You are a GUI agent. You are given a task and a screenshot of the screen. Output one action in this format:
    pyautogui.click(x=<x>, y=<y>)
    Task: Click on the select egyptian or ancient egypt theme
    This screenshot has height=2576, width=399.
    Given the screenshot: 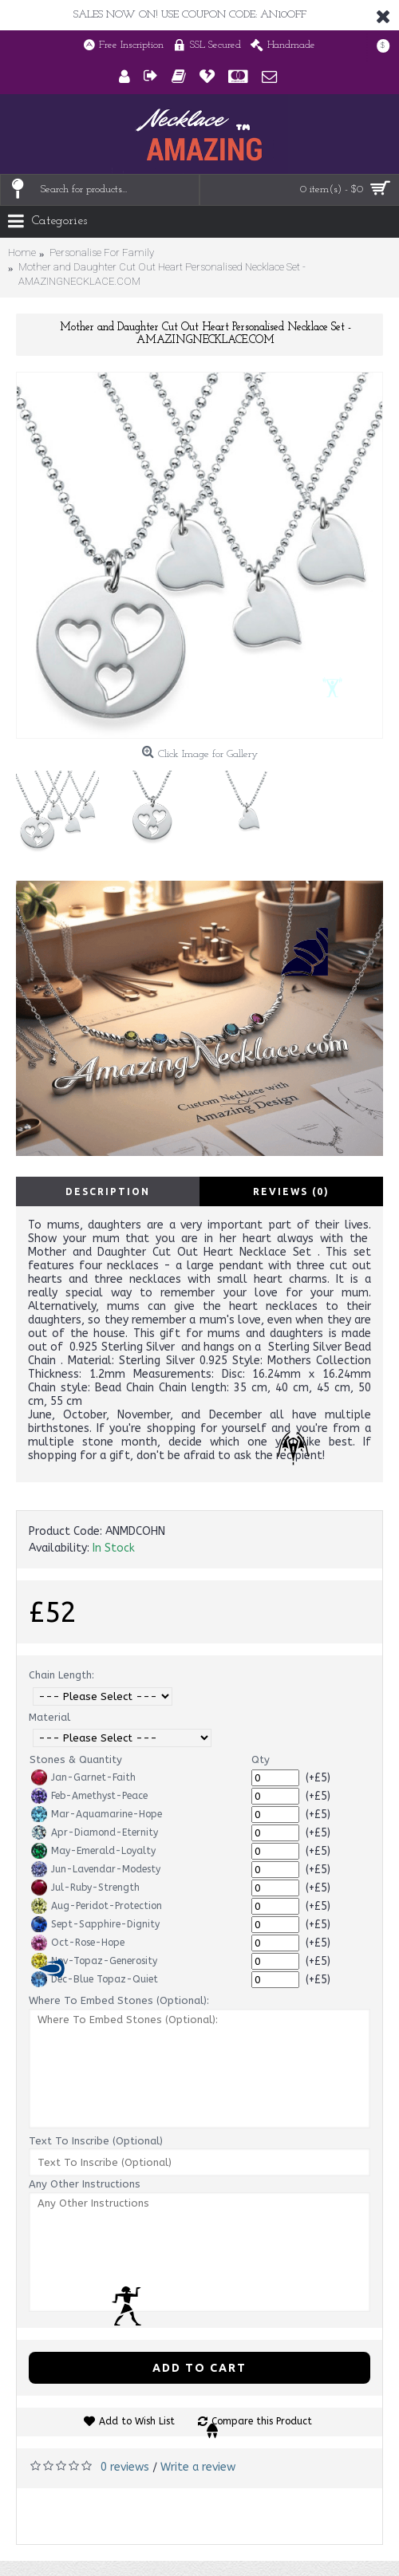 What is the action you would take?
    pyautogui.click(x=126, y=2306)
    